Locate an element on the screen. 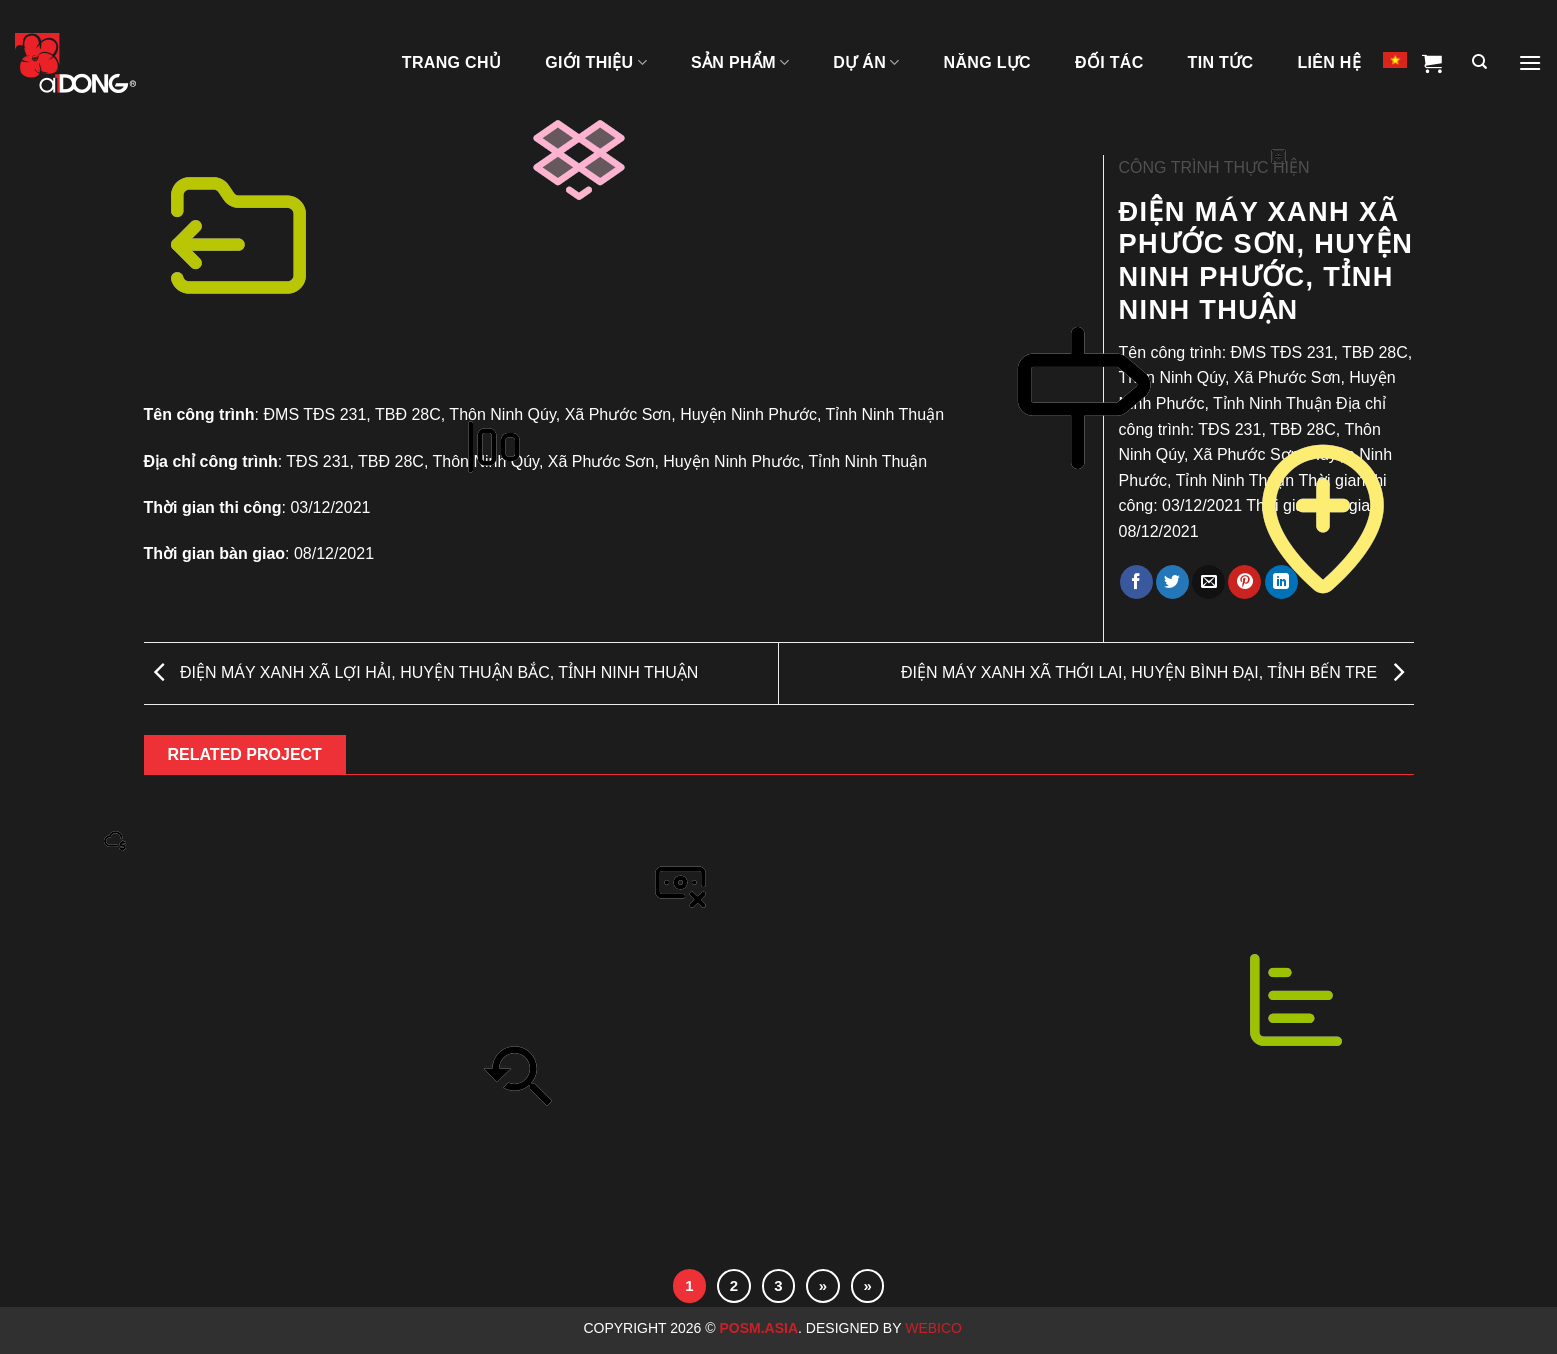 This screenshot has width=1557, height=1354. access Dropbox cloud storage is located at coordinates (579, 156).